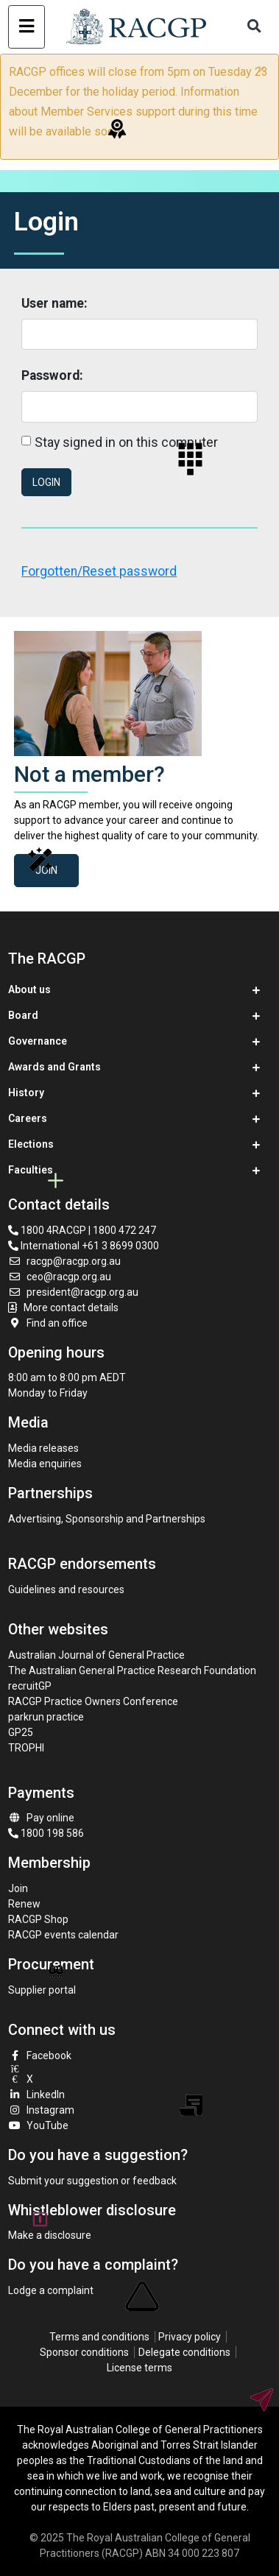 Image resolution: width=279 pixels, height=2576 pixels. What do you see at coordinates (190, 459) in the screenshot?
I see `open the dial pad to enter a number` at bounding box center [190, 459].